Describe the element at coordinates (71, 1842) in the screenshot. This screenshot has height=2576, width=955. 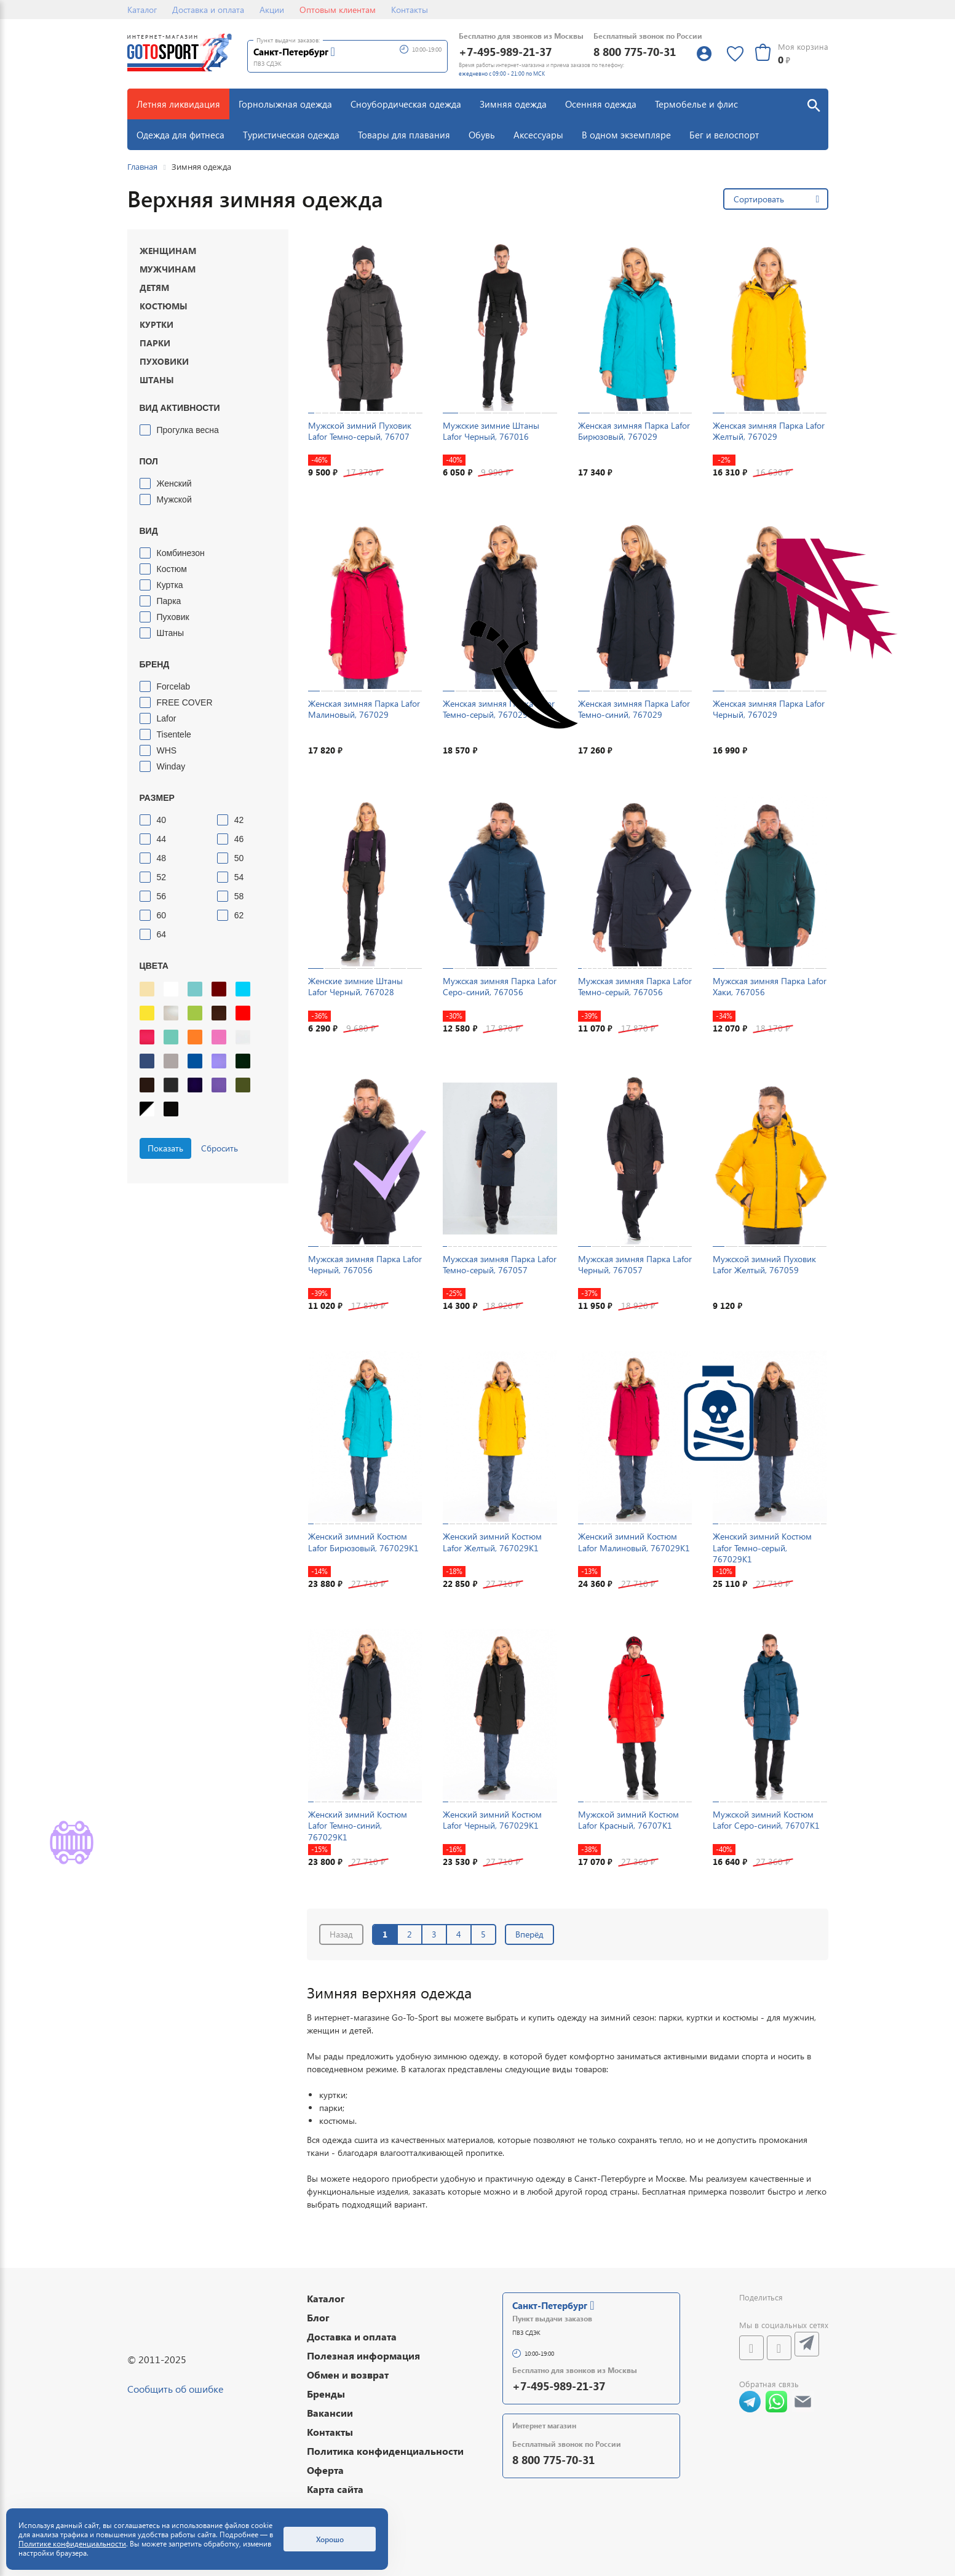
I see `transport or logistics game item` at that location.